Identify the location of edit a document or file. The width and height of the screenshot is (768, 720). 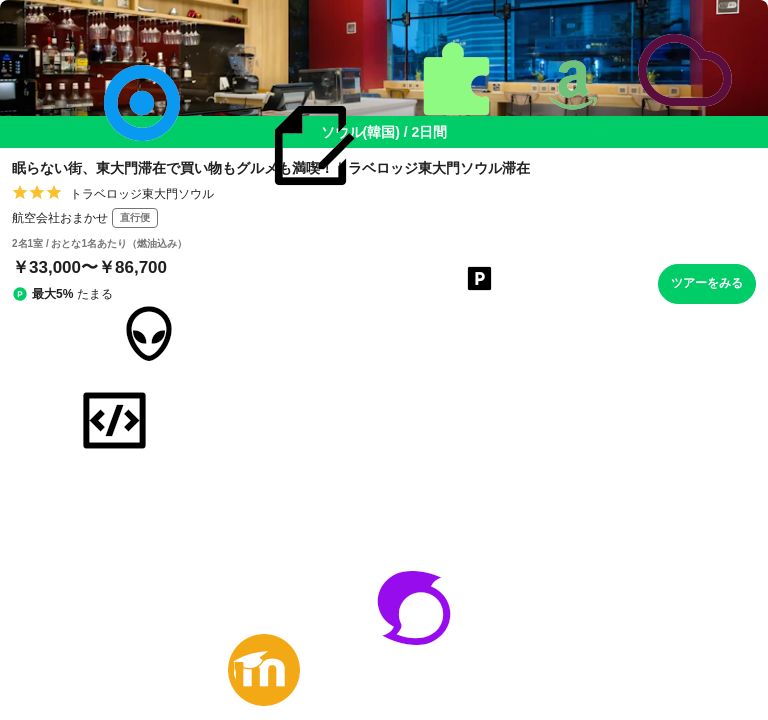
(310, 145).